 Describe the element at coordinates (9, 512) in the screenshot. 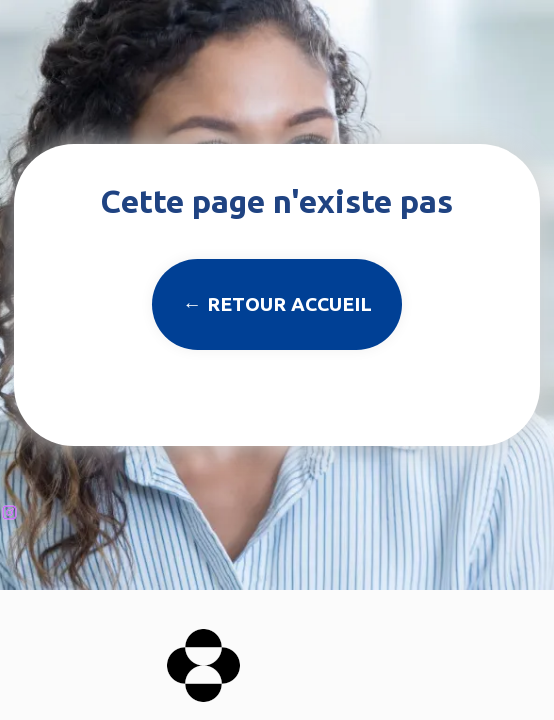

I see `open Instagram app` at that location.